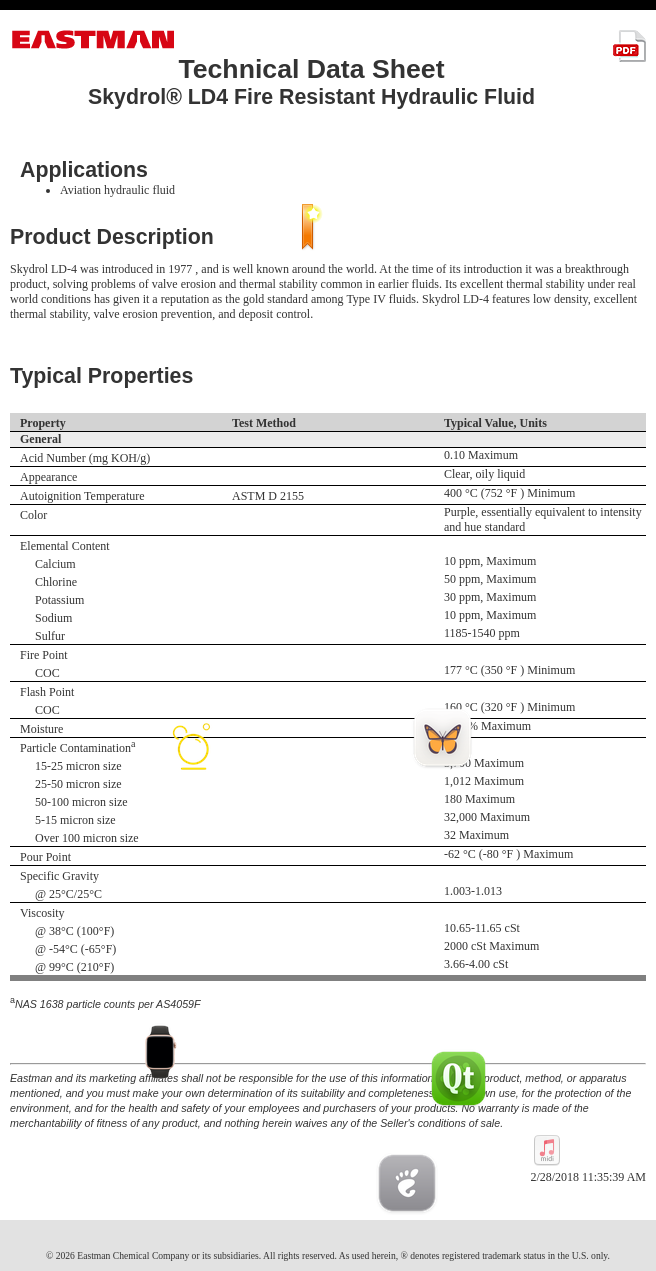  I want to click on a midi audio file, so click(547, 1150).